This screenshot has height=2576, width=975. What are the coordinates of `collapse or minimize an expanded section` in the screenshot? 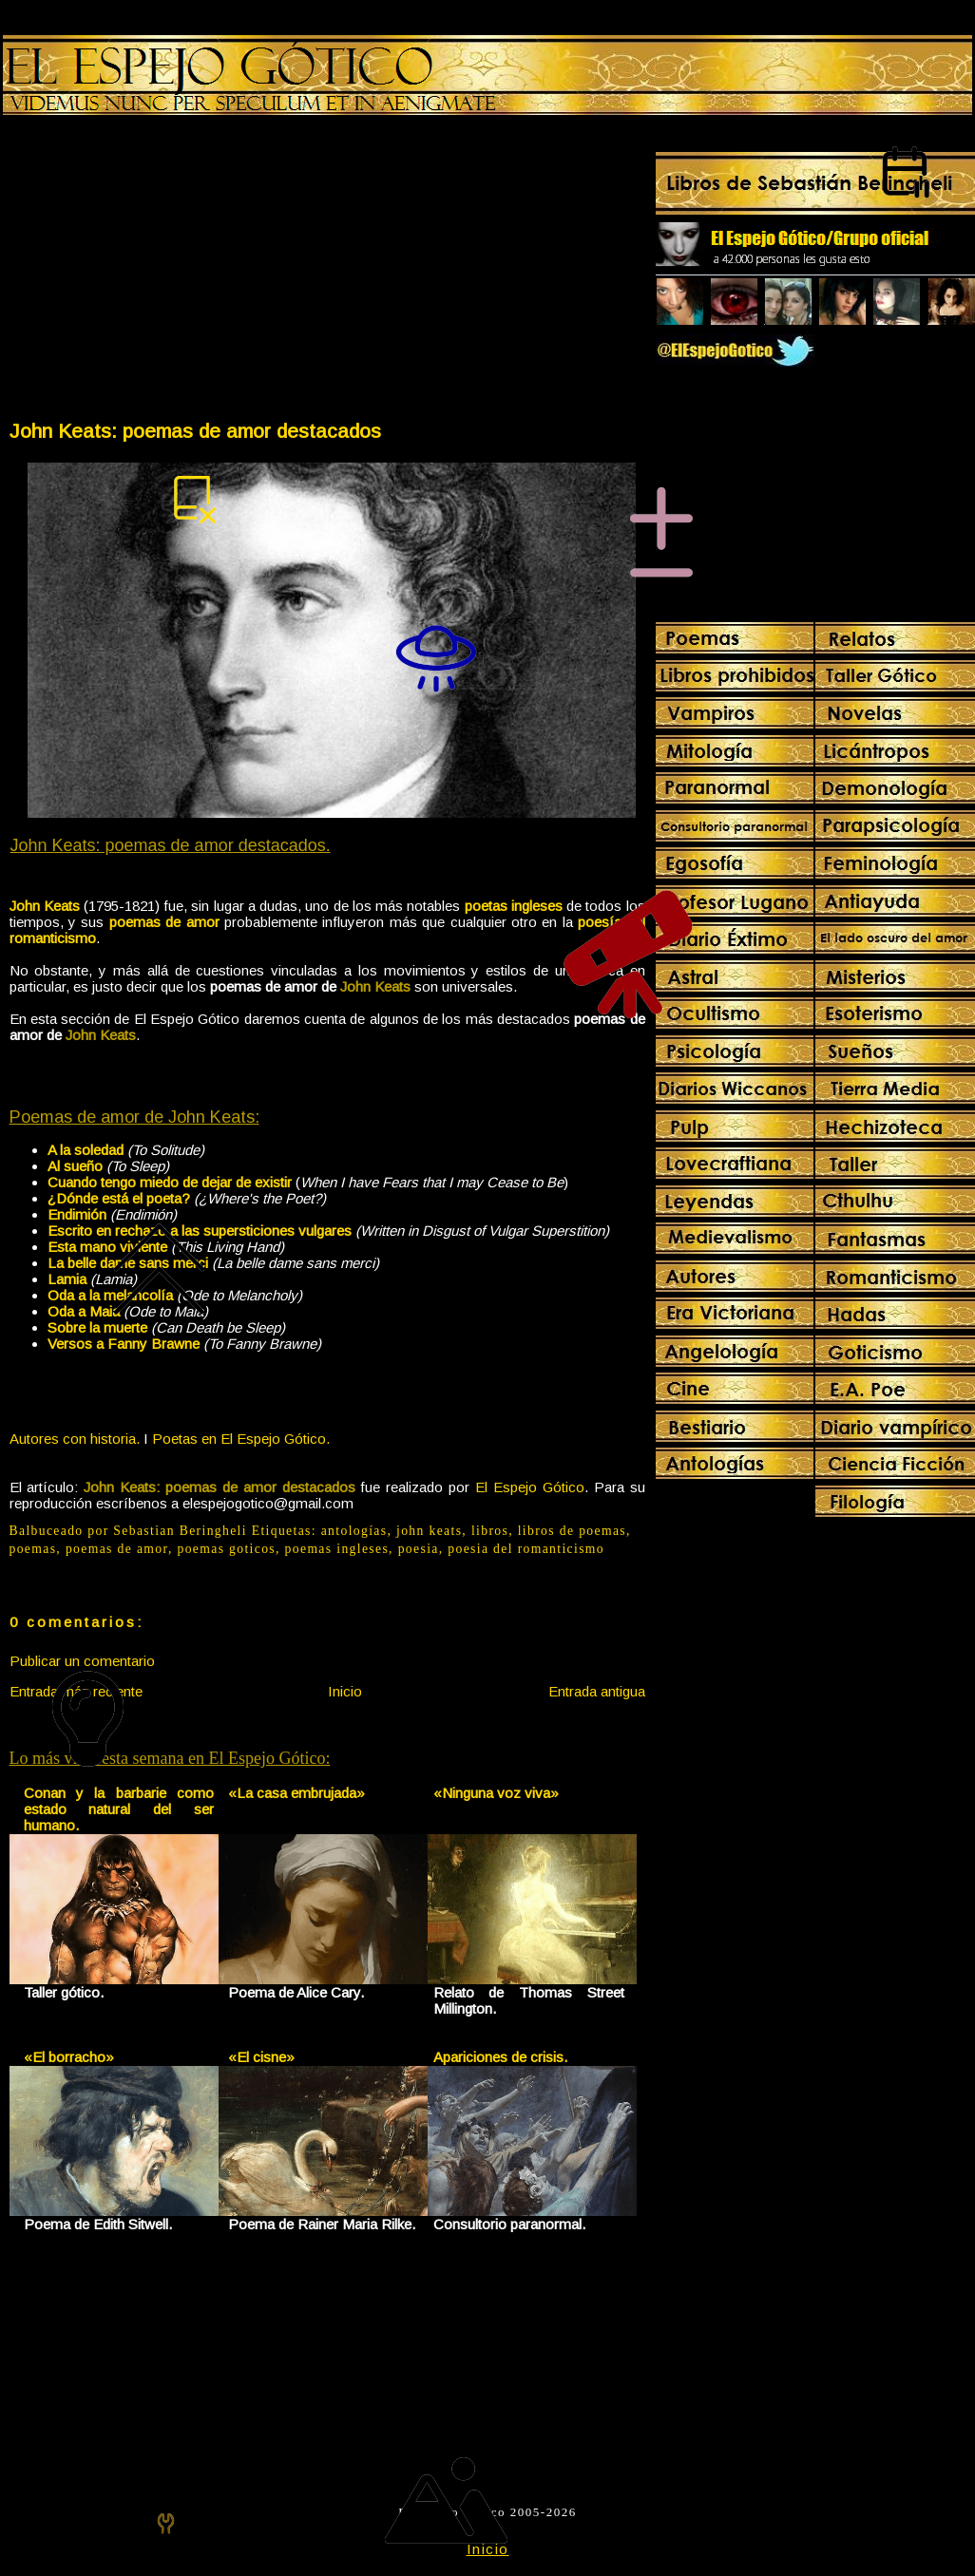 It's located at (159, 1273).